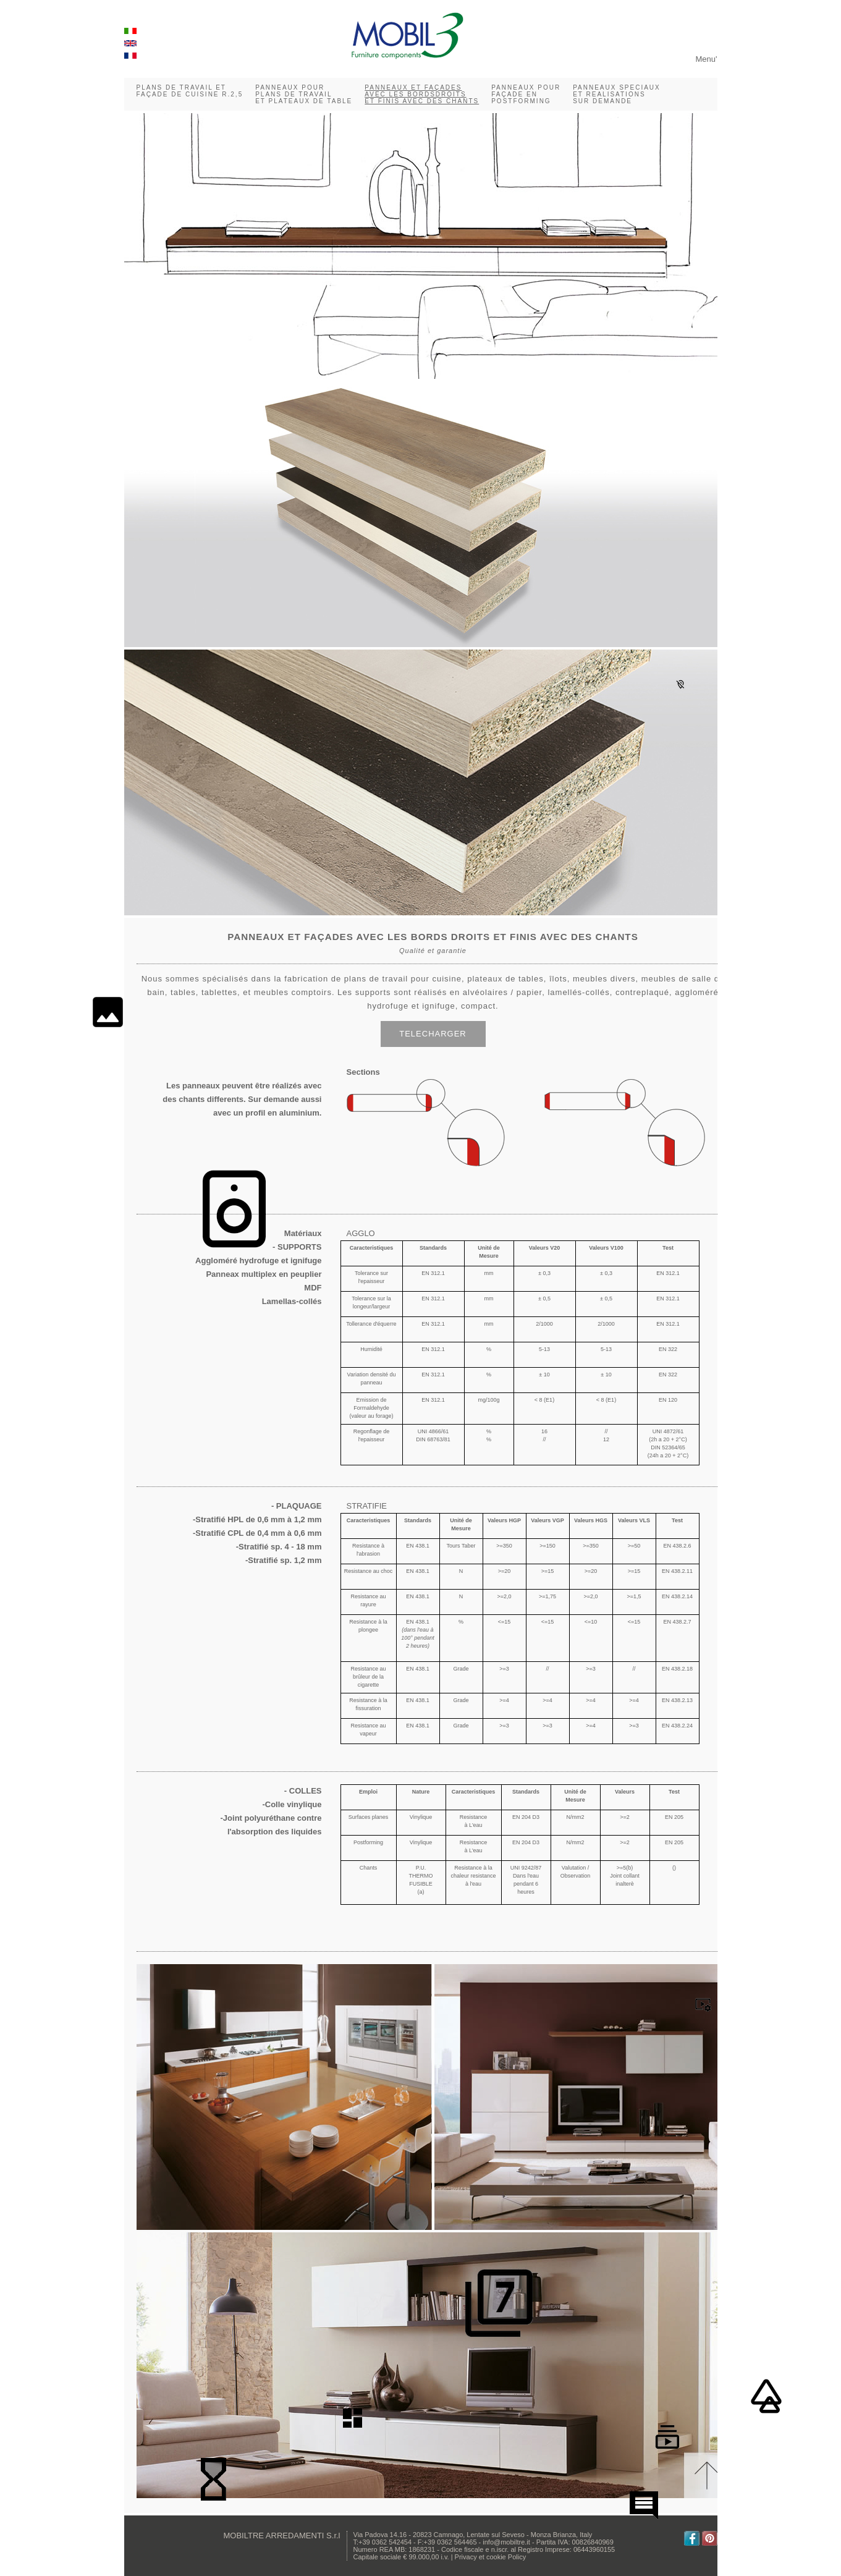 The image size is (841, 2576). What do you see at coordinates (703, 2004) in the screenshot?
I see `adjust video playback settings` at bounding box center [703, 2004].